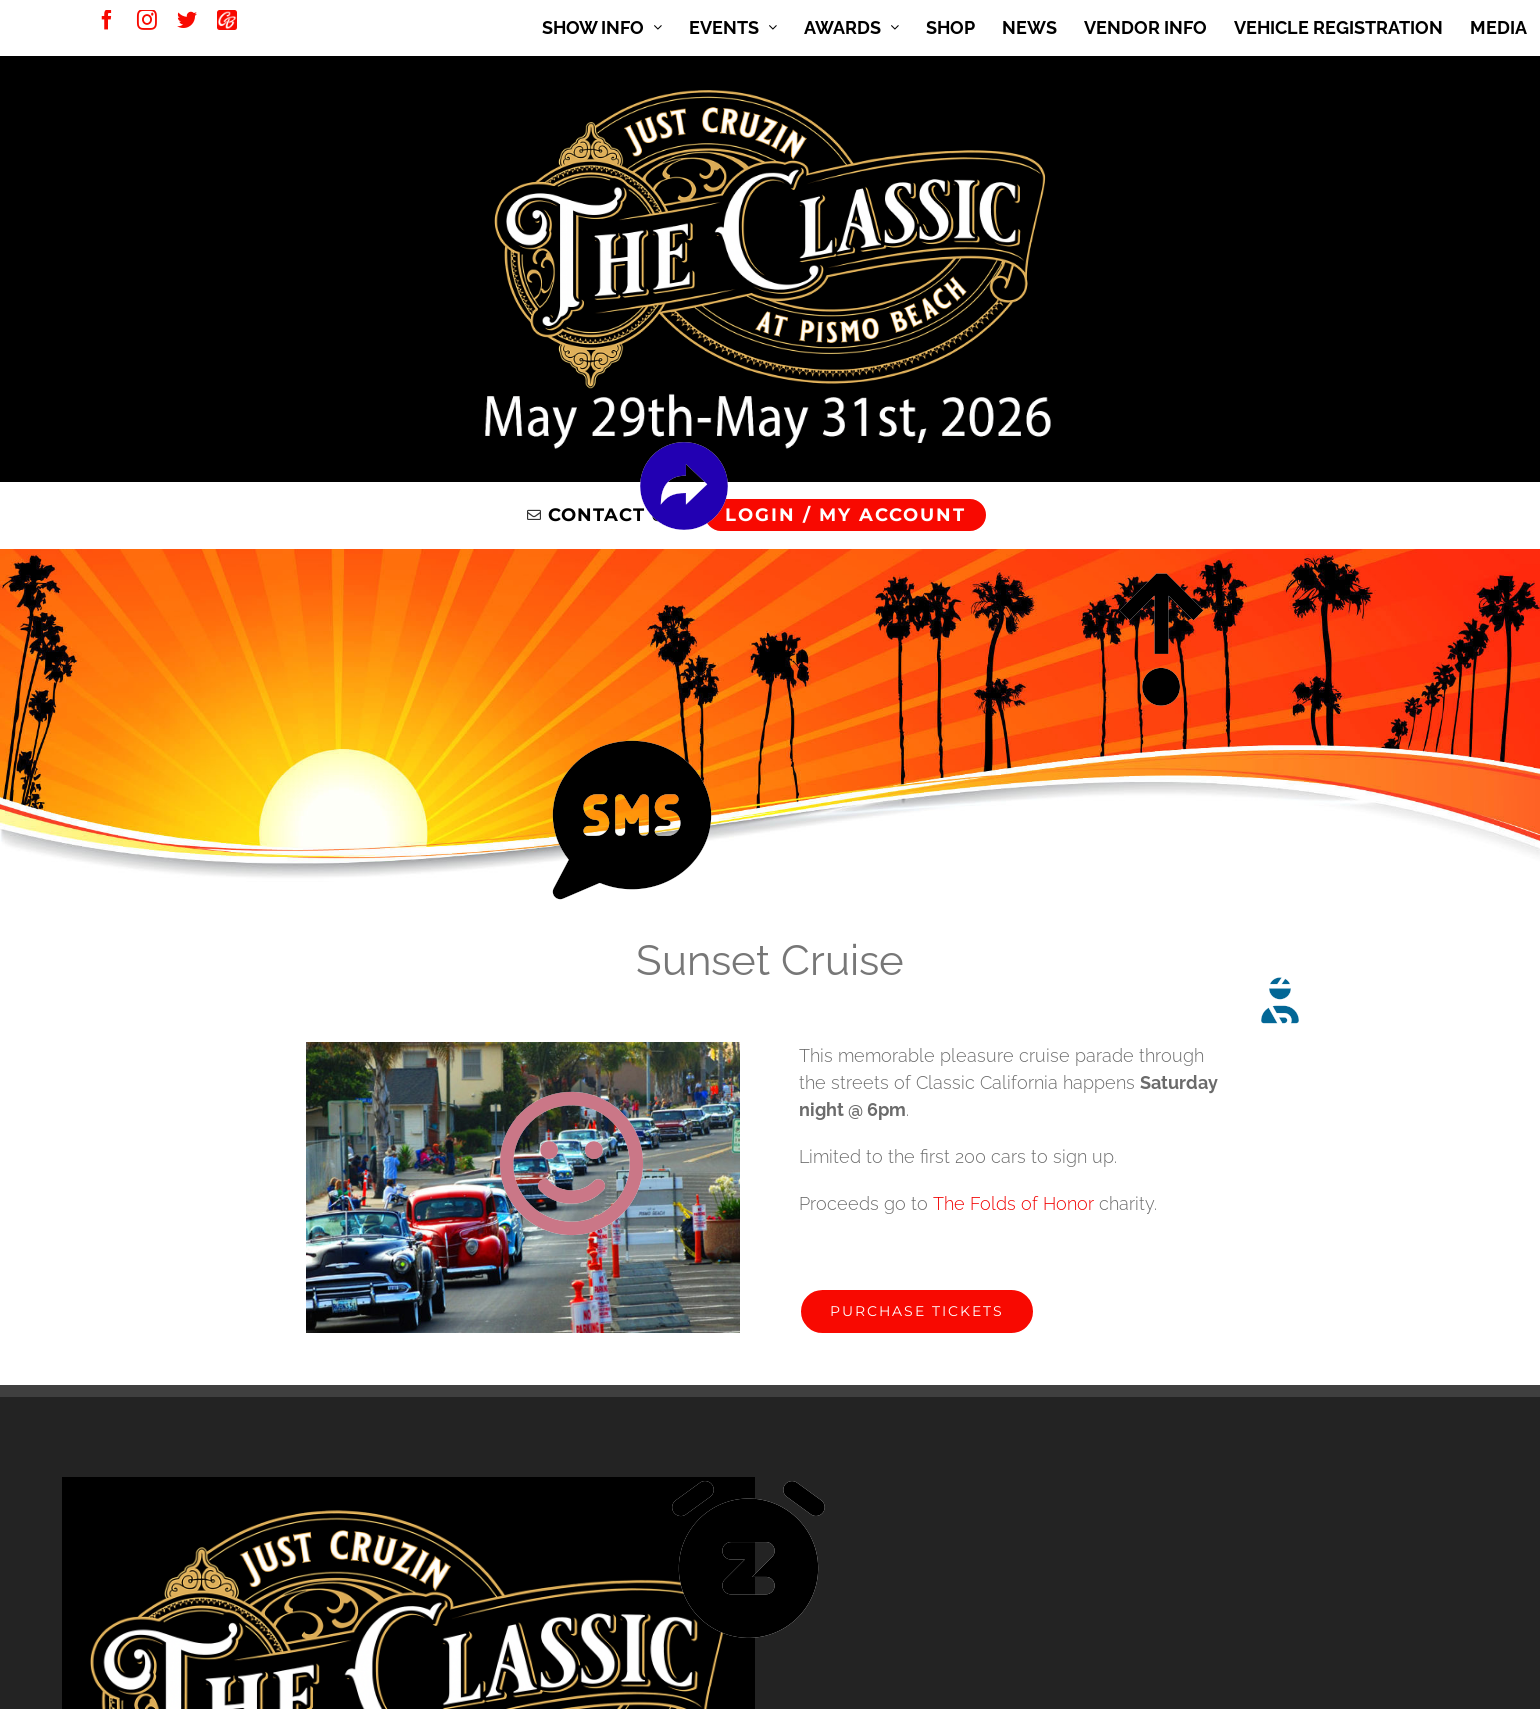 This screenshot has height=1709, width=1540. I want to click on add an emoji or reaction, so click(571, 1163).